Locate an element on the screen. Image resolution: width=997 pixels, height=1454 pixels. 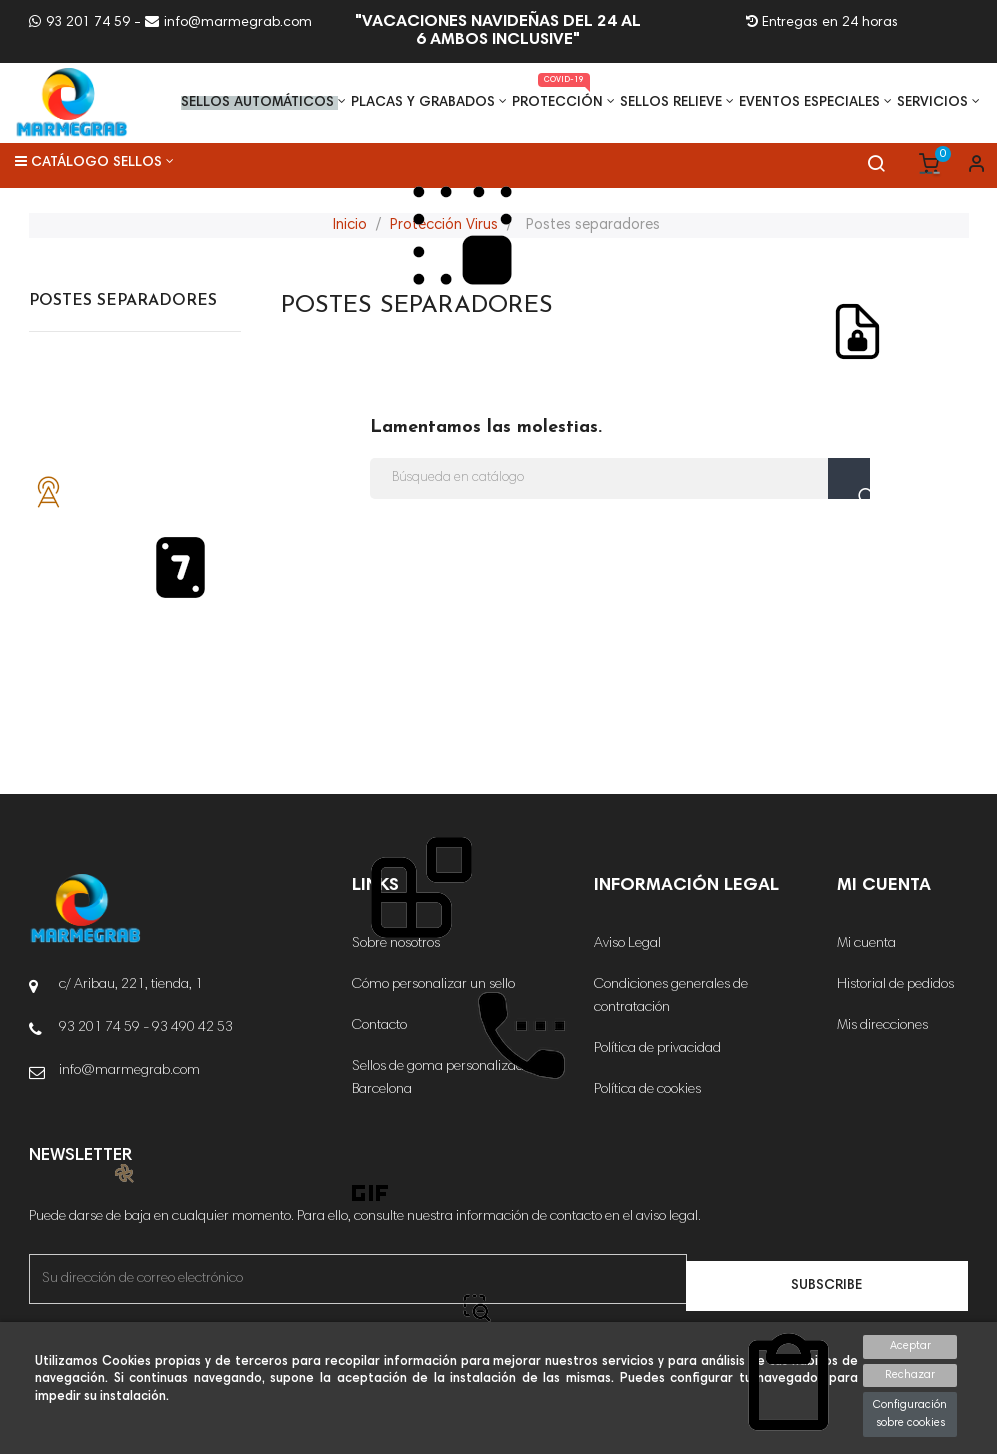
zoom out of selected area is located at coordinates (476, 1307).